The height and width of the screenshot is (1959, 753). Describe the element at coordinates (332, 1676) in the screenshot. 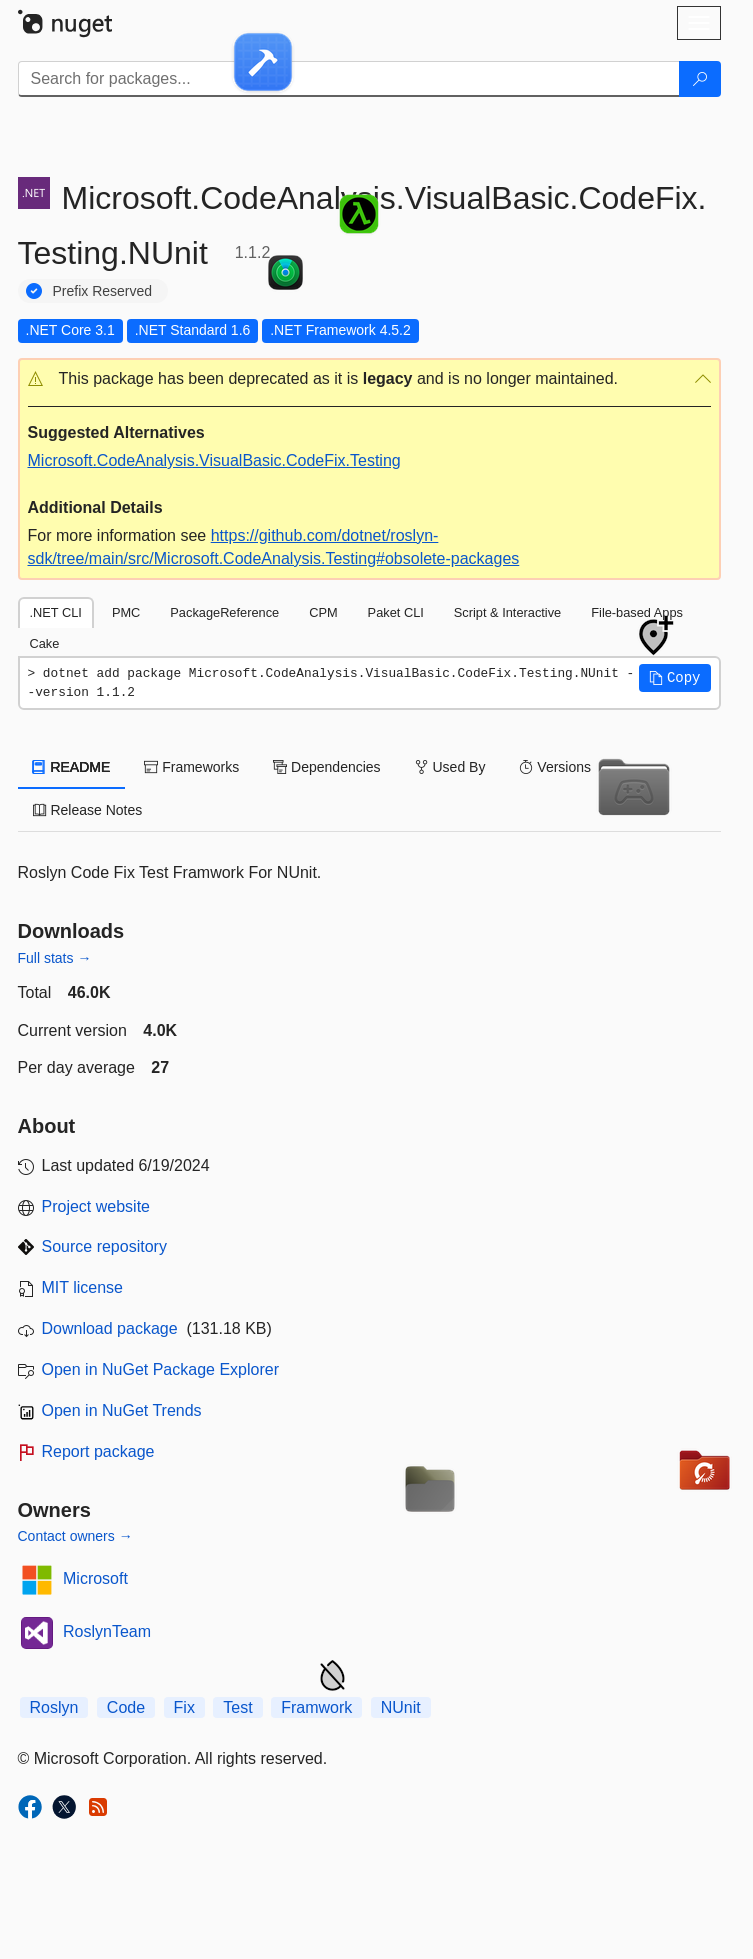

I see `disable water or liquid detection` at that location.